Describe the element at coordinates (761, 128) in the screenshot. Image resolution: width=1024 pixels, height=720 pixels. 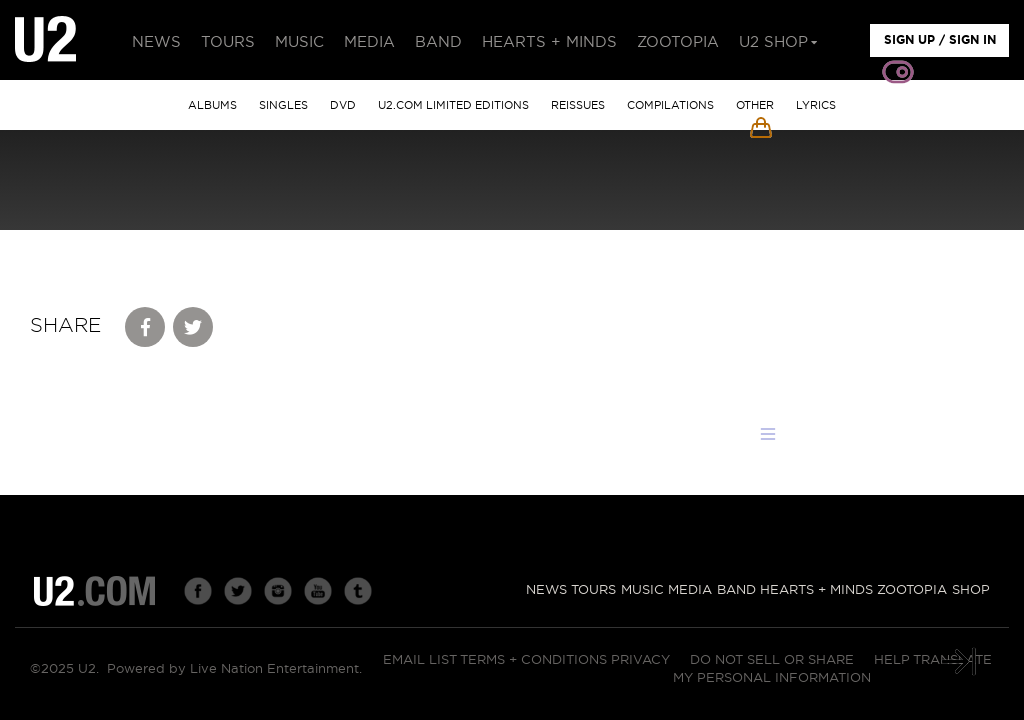
I see `view your shopping bag` at that location.